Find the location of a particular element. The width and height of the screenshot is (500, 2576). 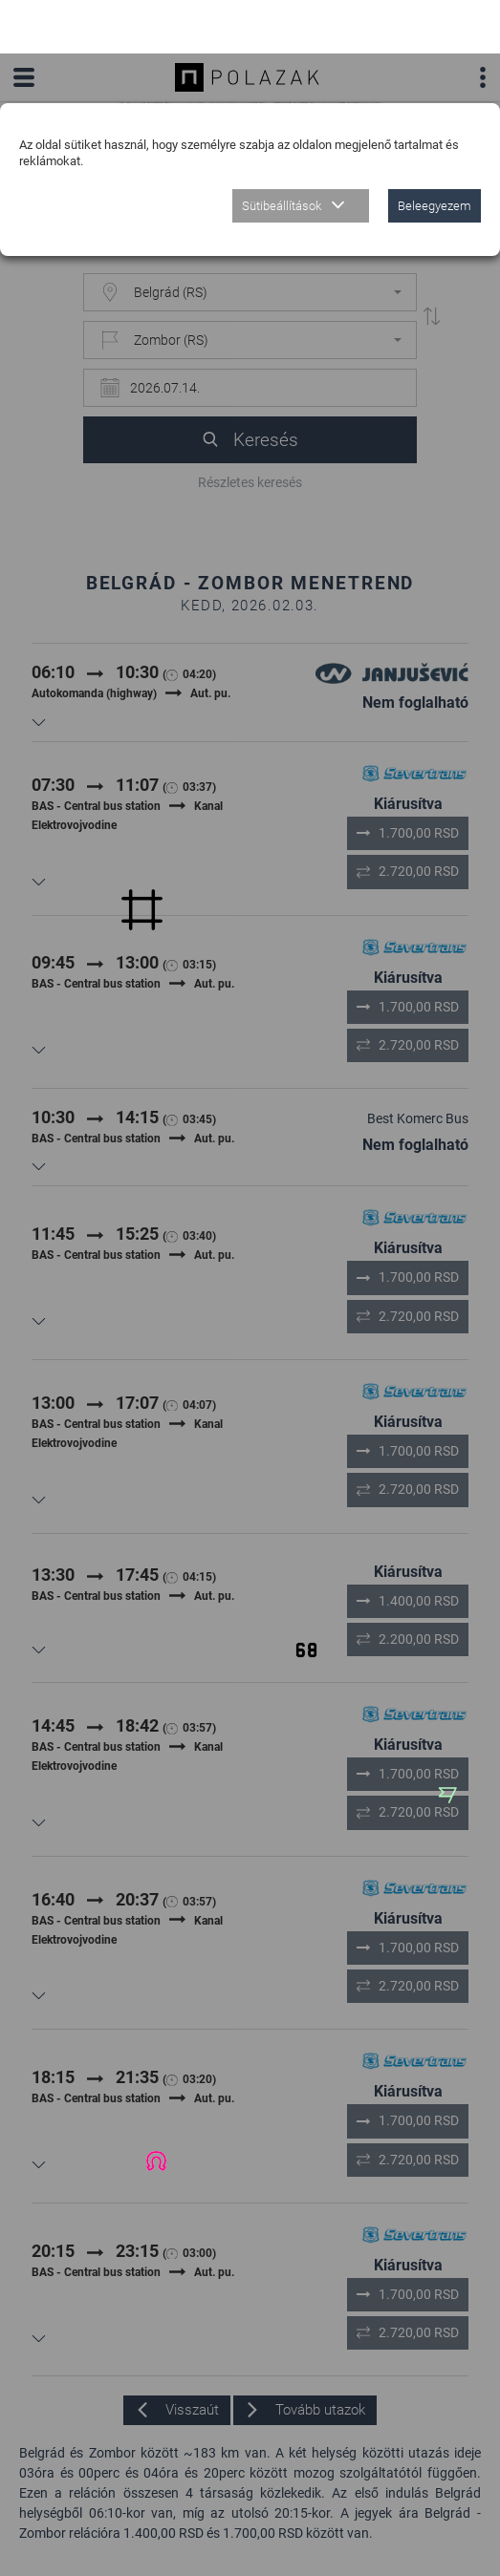

adjust or define a crop area is located at coordinates (141, 909).